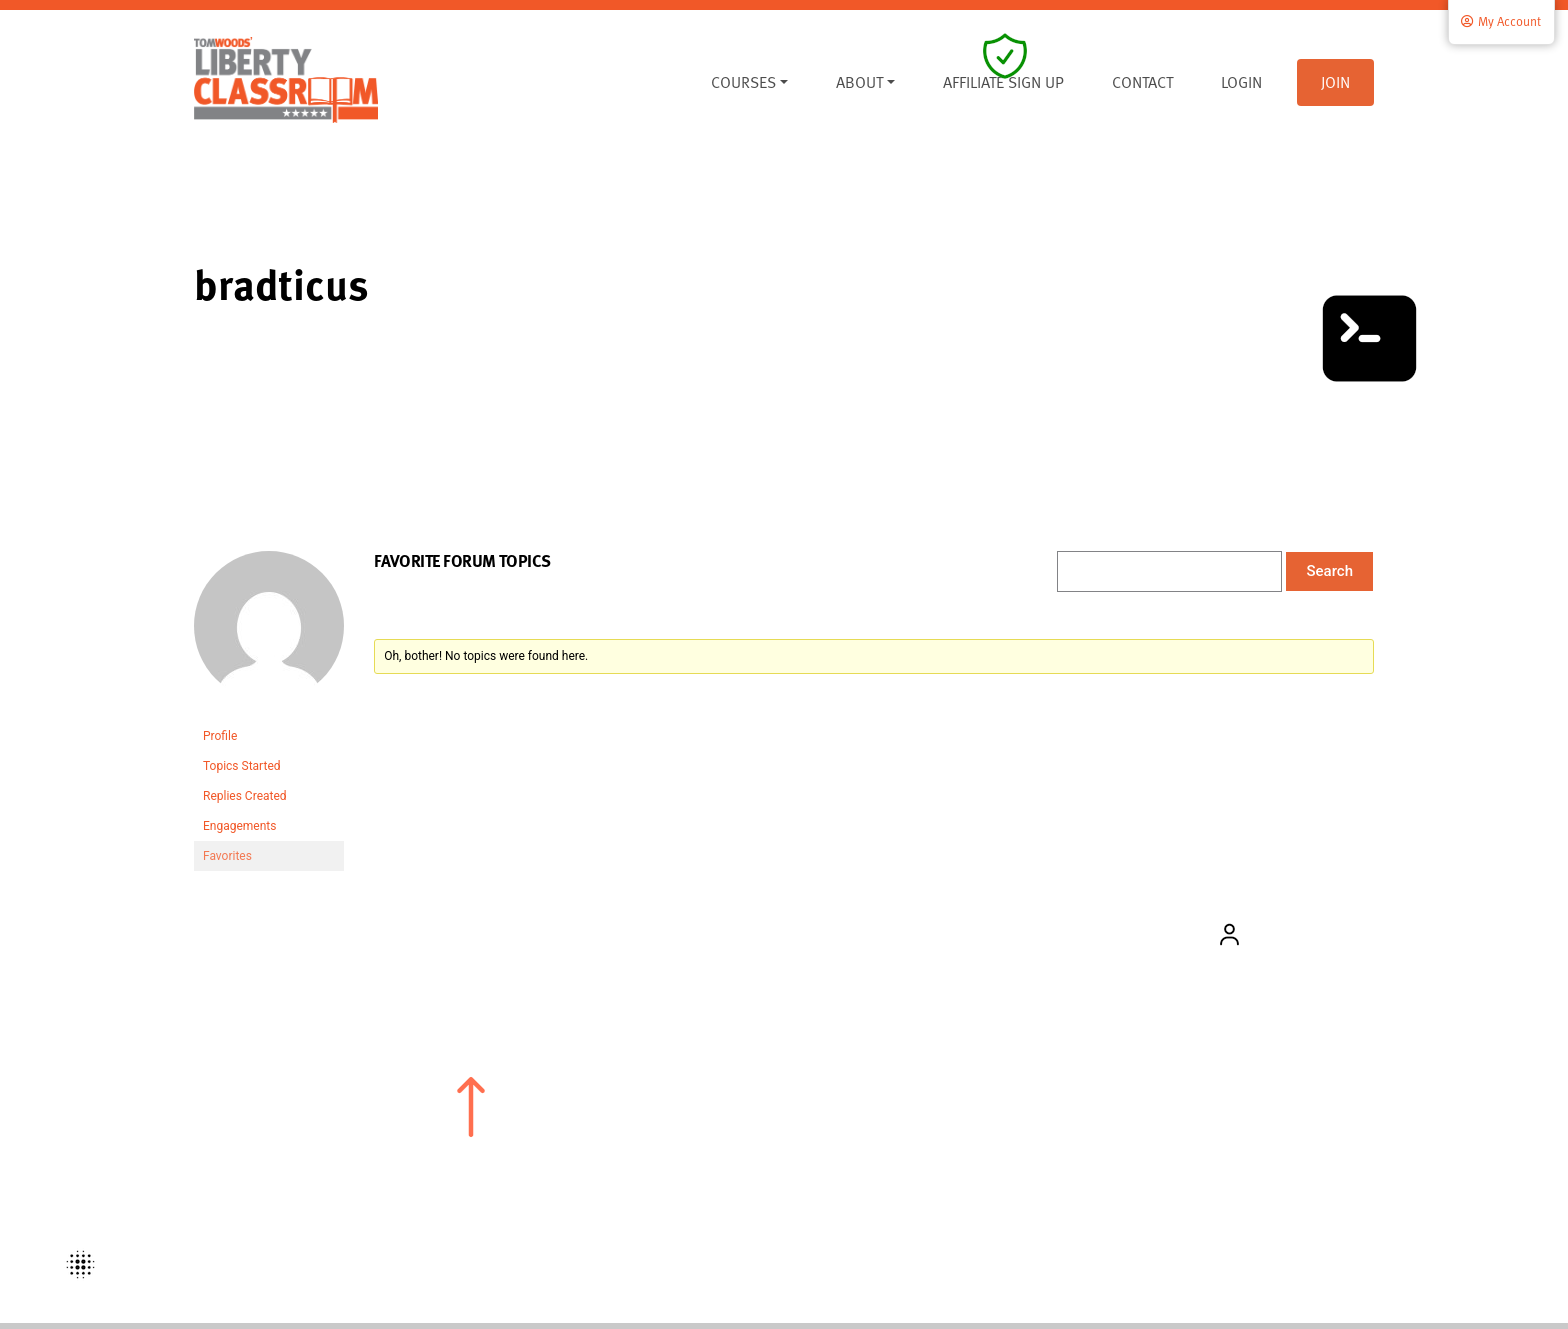 Image resolution: width=1568 pixels, height=1329 pixels. What do you see at coordinates (80, 1264) in the screenshot?
I see `apply blur effect to image` at bounding box center [80, 1264].